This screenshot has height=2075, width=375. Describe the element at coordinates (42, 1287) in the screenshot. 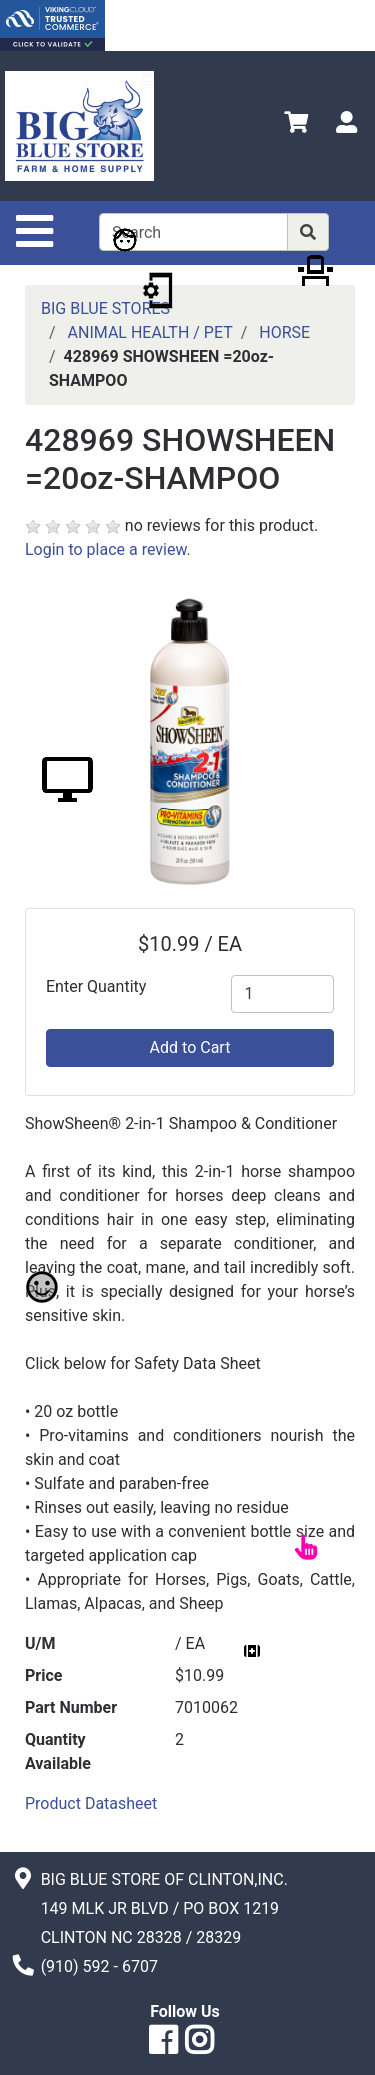

I see `rate your experience as positive` at that location.